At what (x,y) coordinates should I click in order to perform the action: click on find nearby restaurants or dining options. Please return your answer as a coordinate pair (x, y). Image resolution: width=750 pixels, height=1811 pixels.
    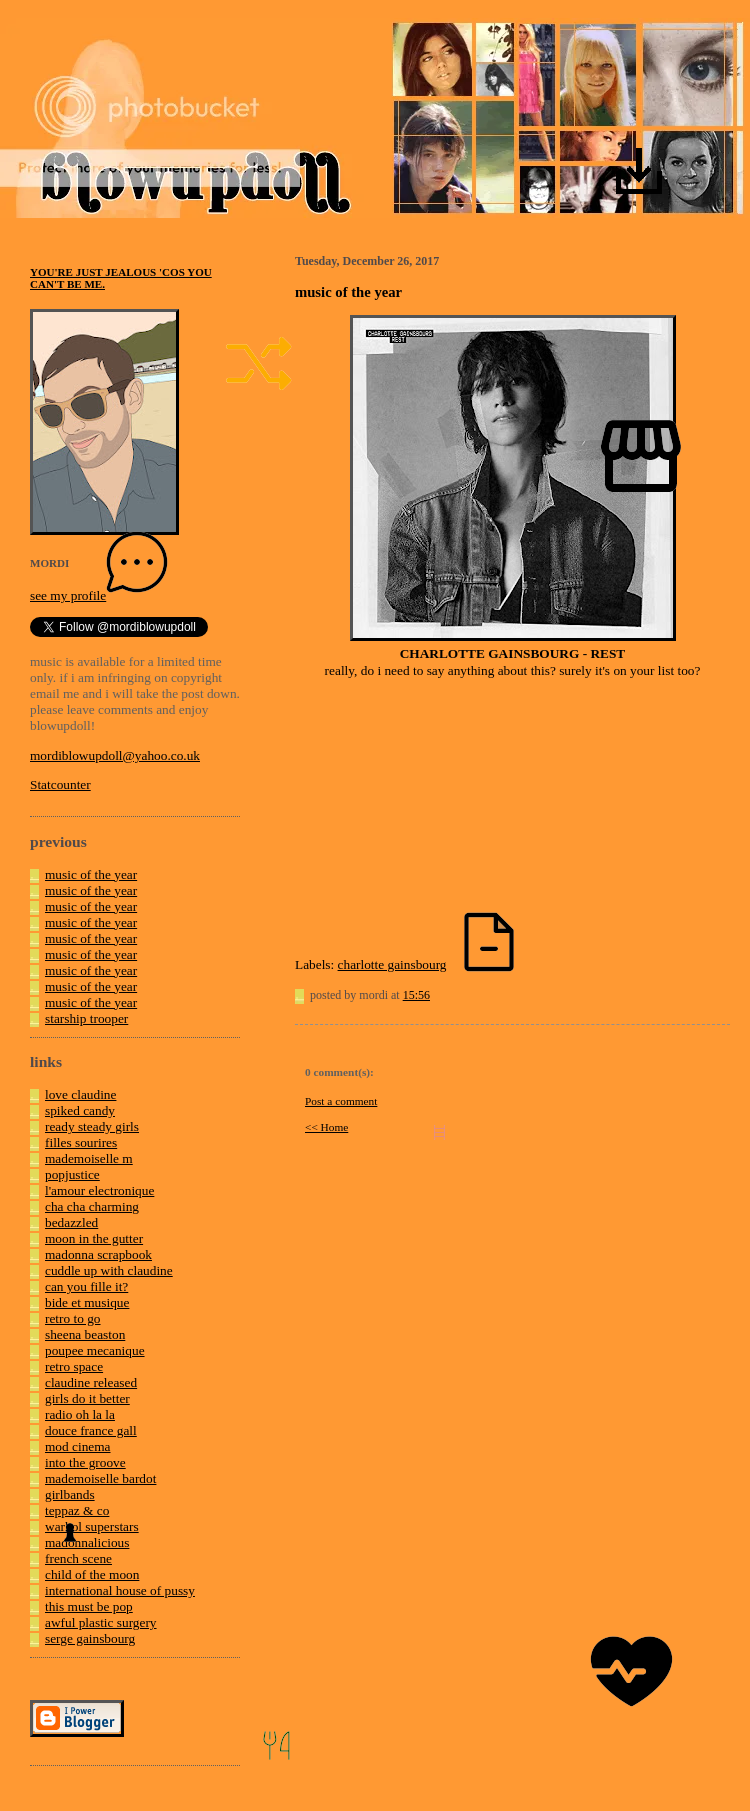
    Looking at the image, I should click on (277, 1745).